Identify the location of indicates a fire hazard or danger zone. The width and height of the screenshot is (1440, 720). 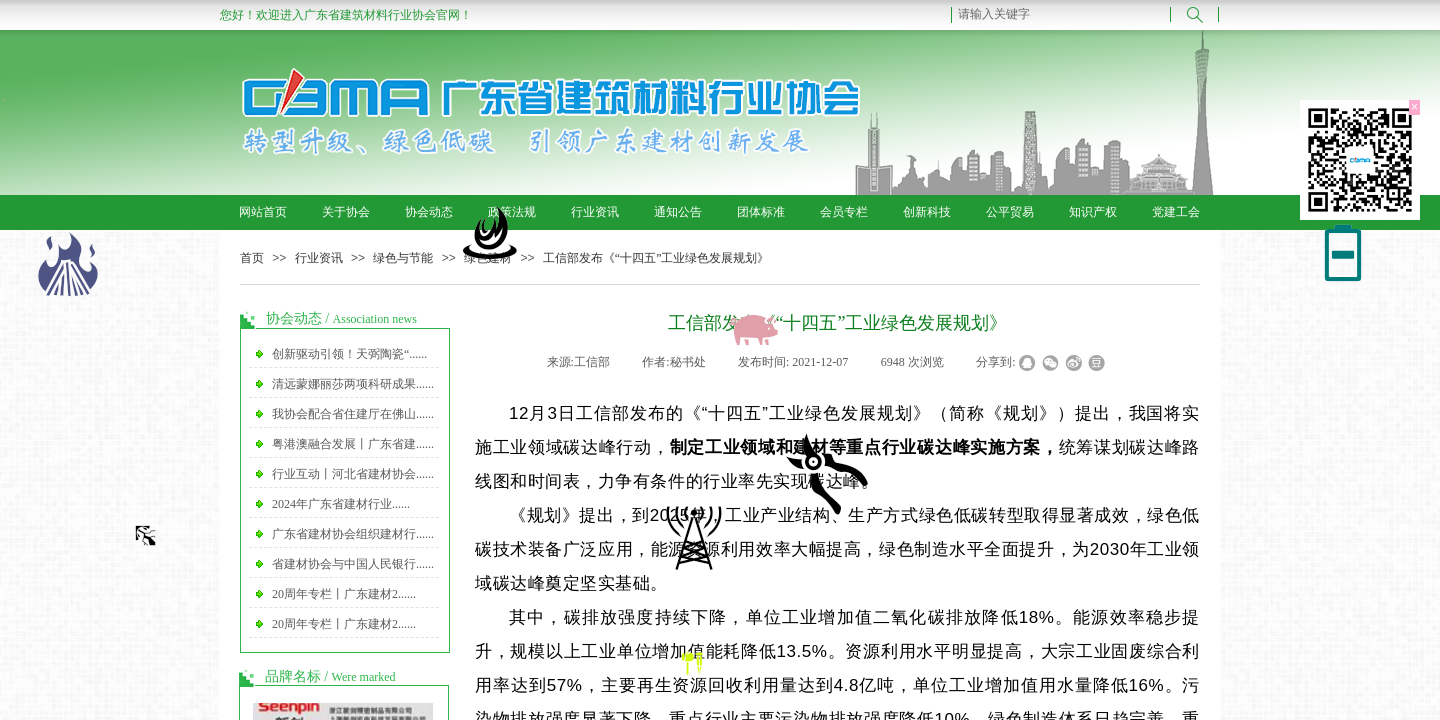
(490, 232).